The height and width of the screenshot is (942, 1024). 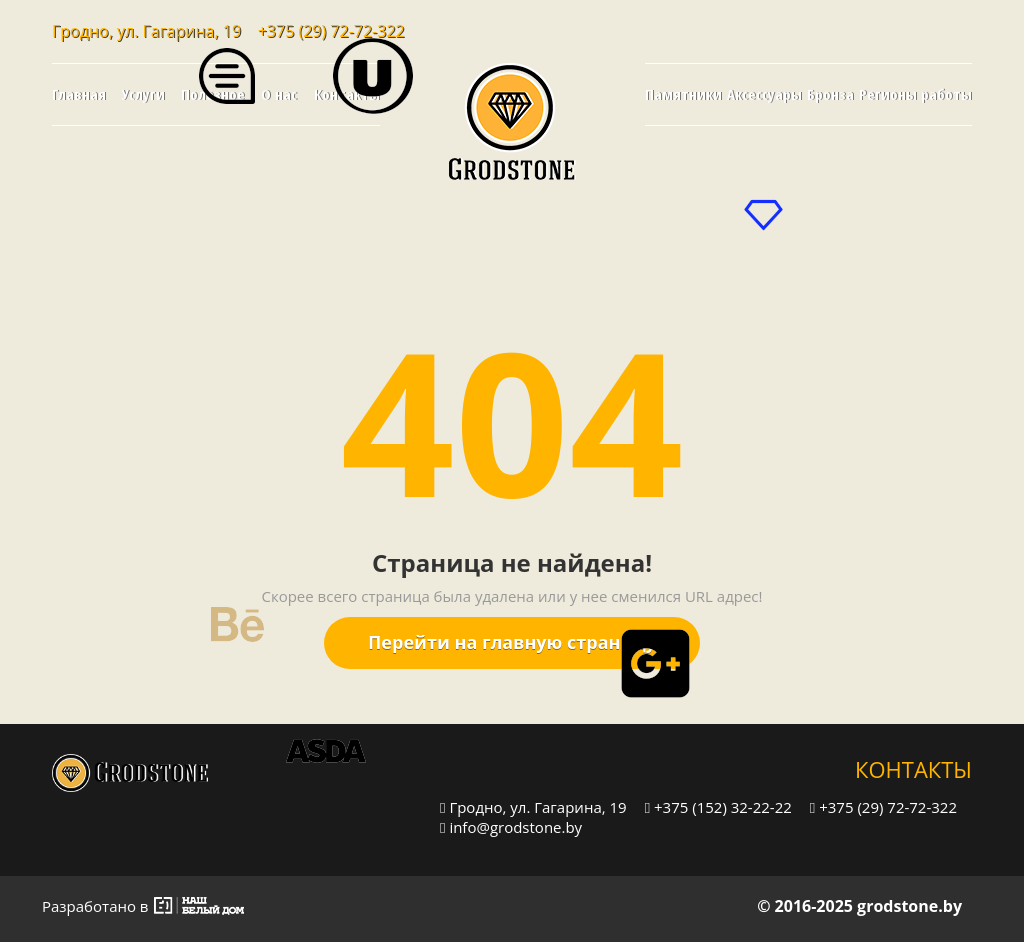 What do you see at coordinates (763, 214) in the screenshot?
I see `indicates VIP or premium membership status` at bounding box center [763, 214].